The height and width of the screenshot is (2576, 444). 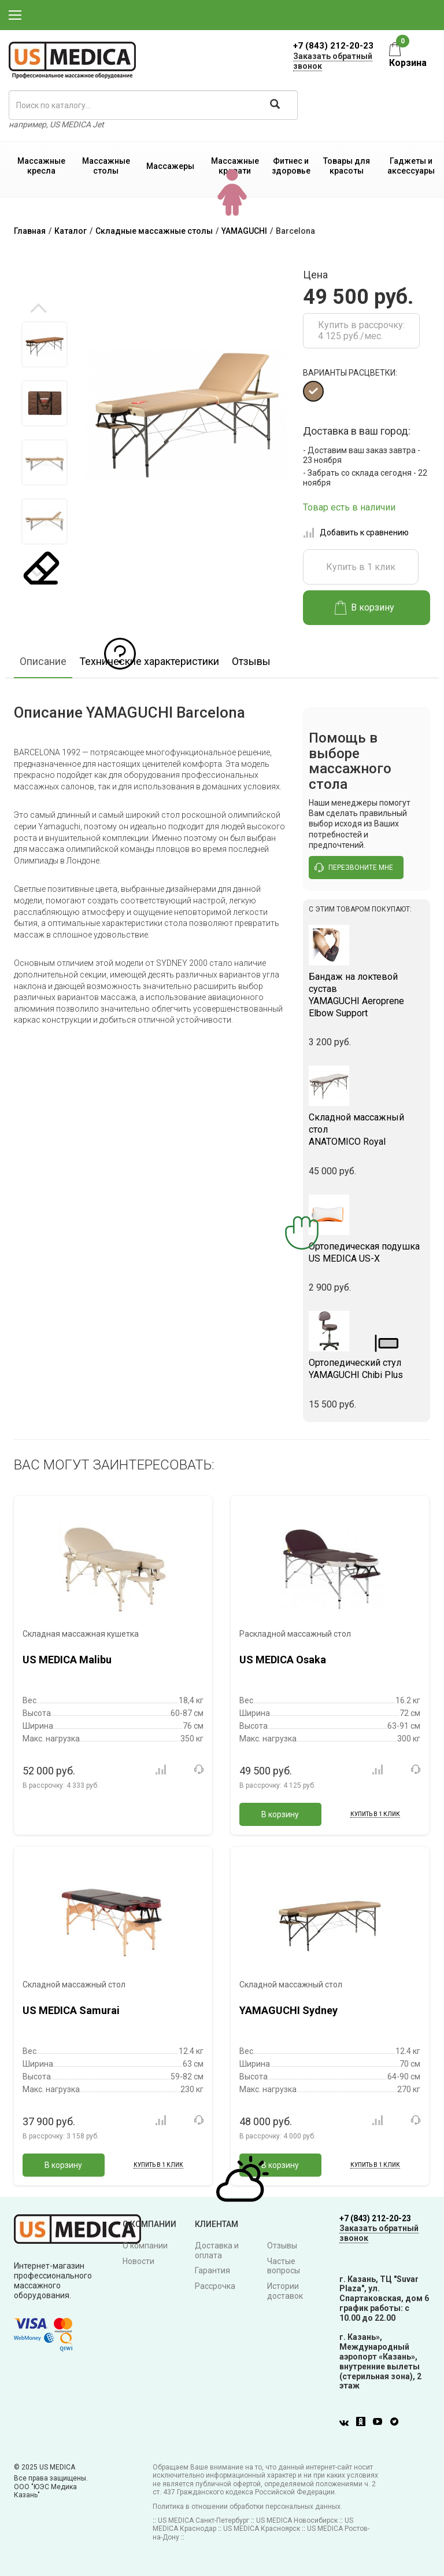 What do you see at coordinates (232, 192) in the screenshot?
I see `indicates child or kid-friendly content` at bounding box center [232, 192].